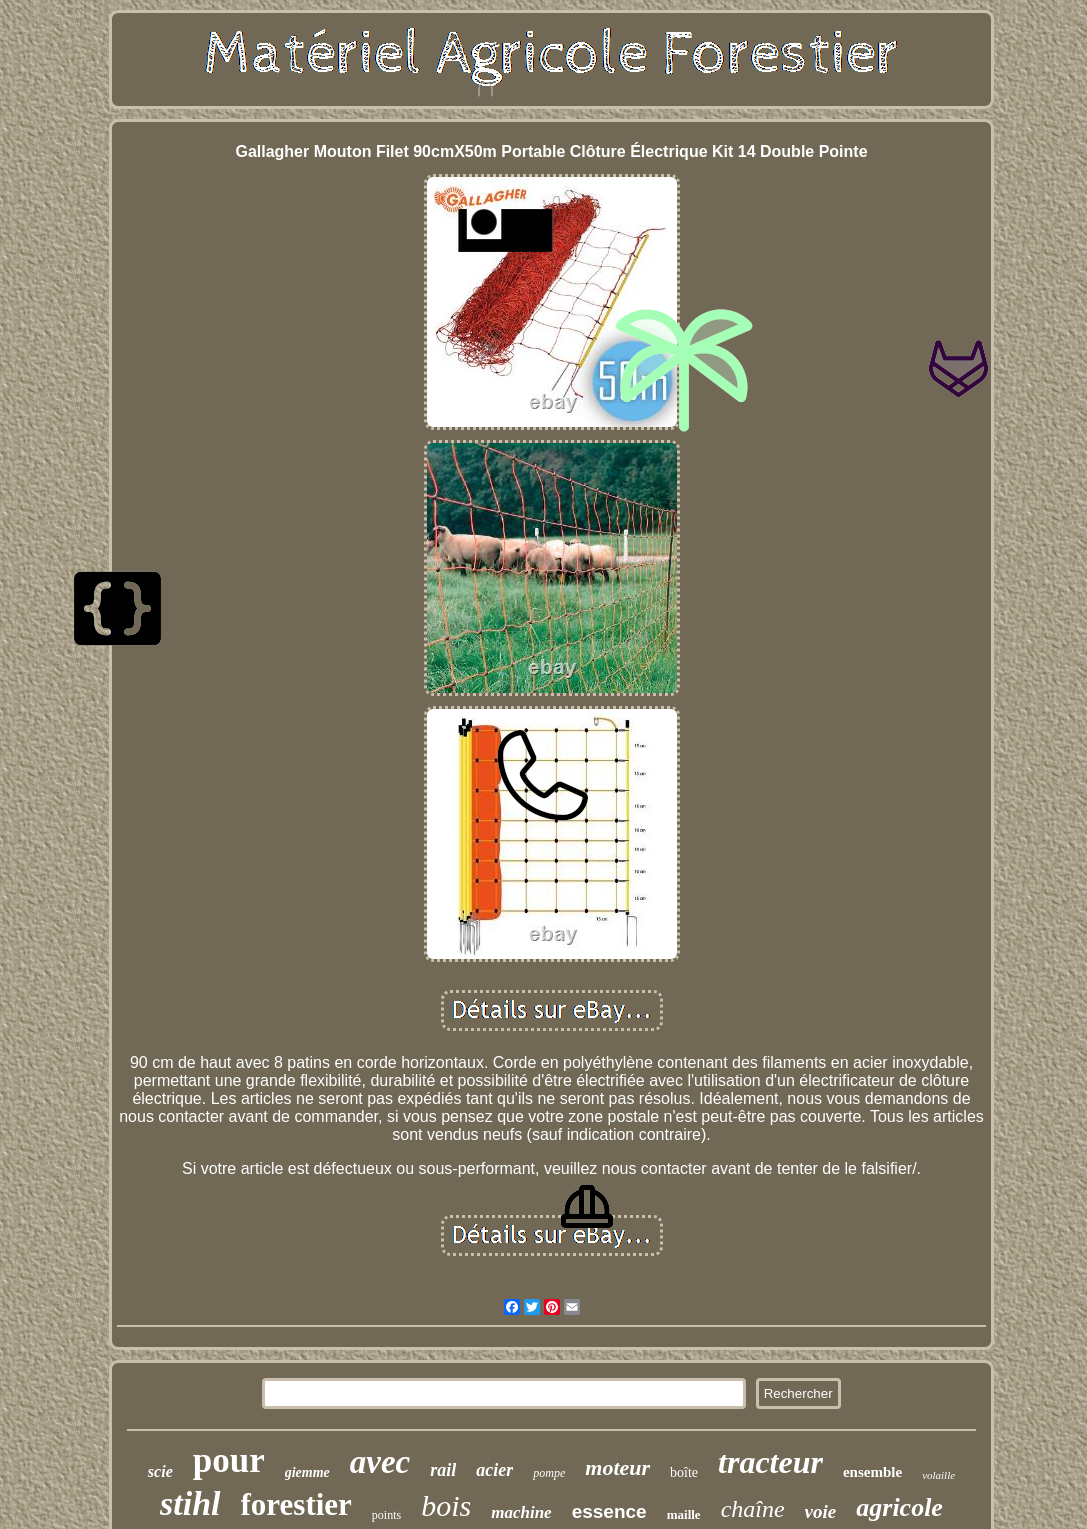 Image resolution: width=1087 pixels, height=1529 pixels. What do you see at coordinates (505, 230) in the screenshot?
I see `select first class or suite seating` at bounding box center [505, 230].